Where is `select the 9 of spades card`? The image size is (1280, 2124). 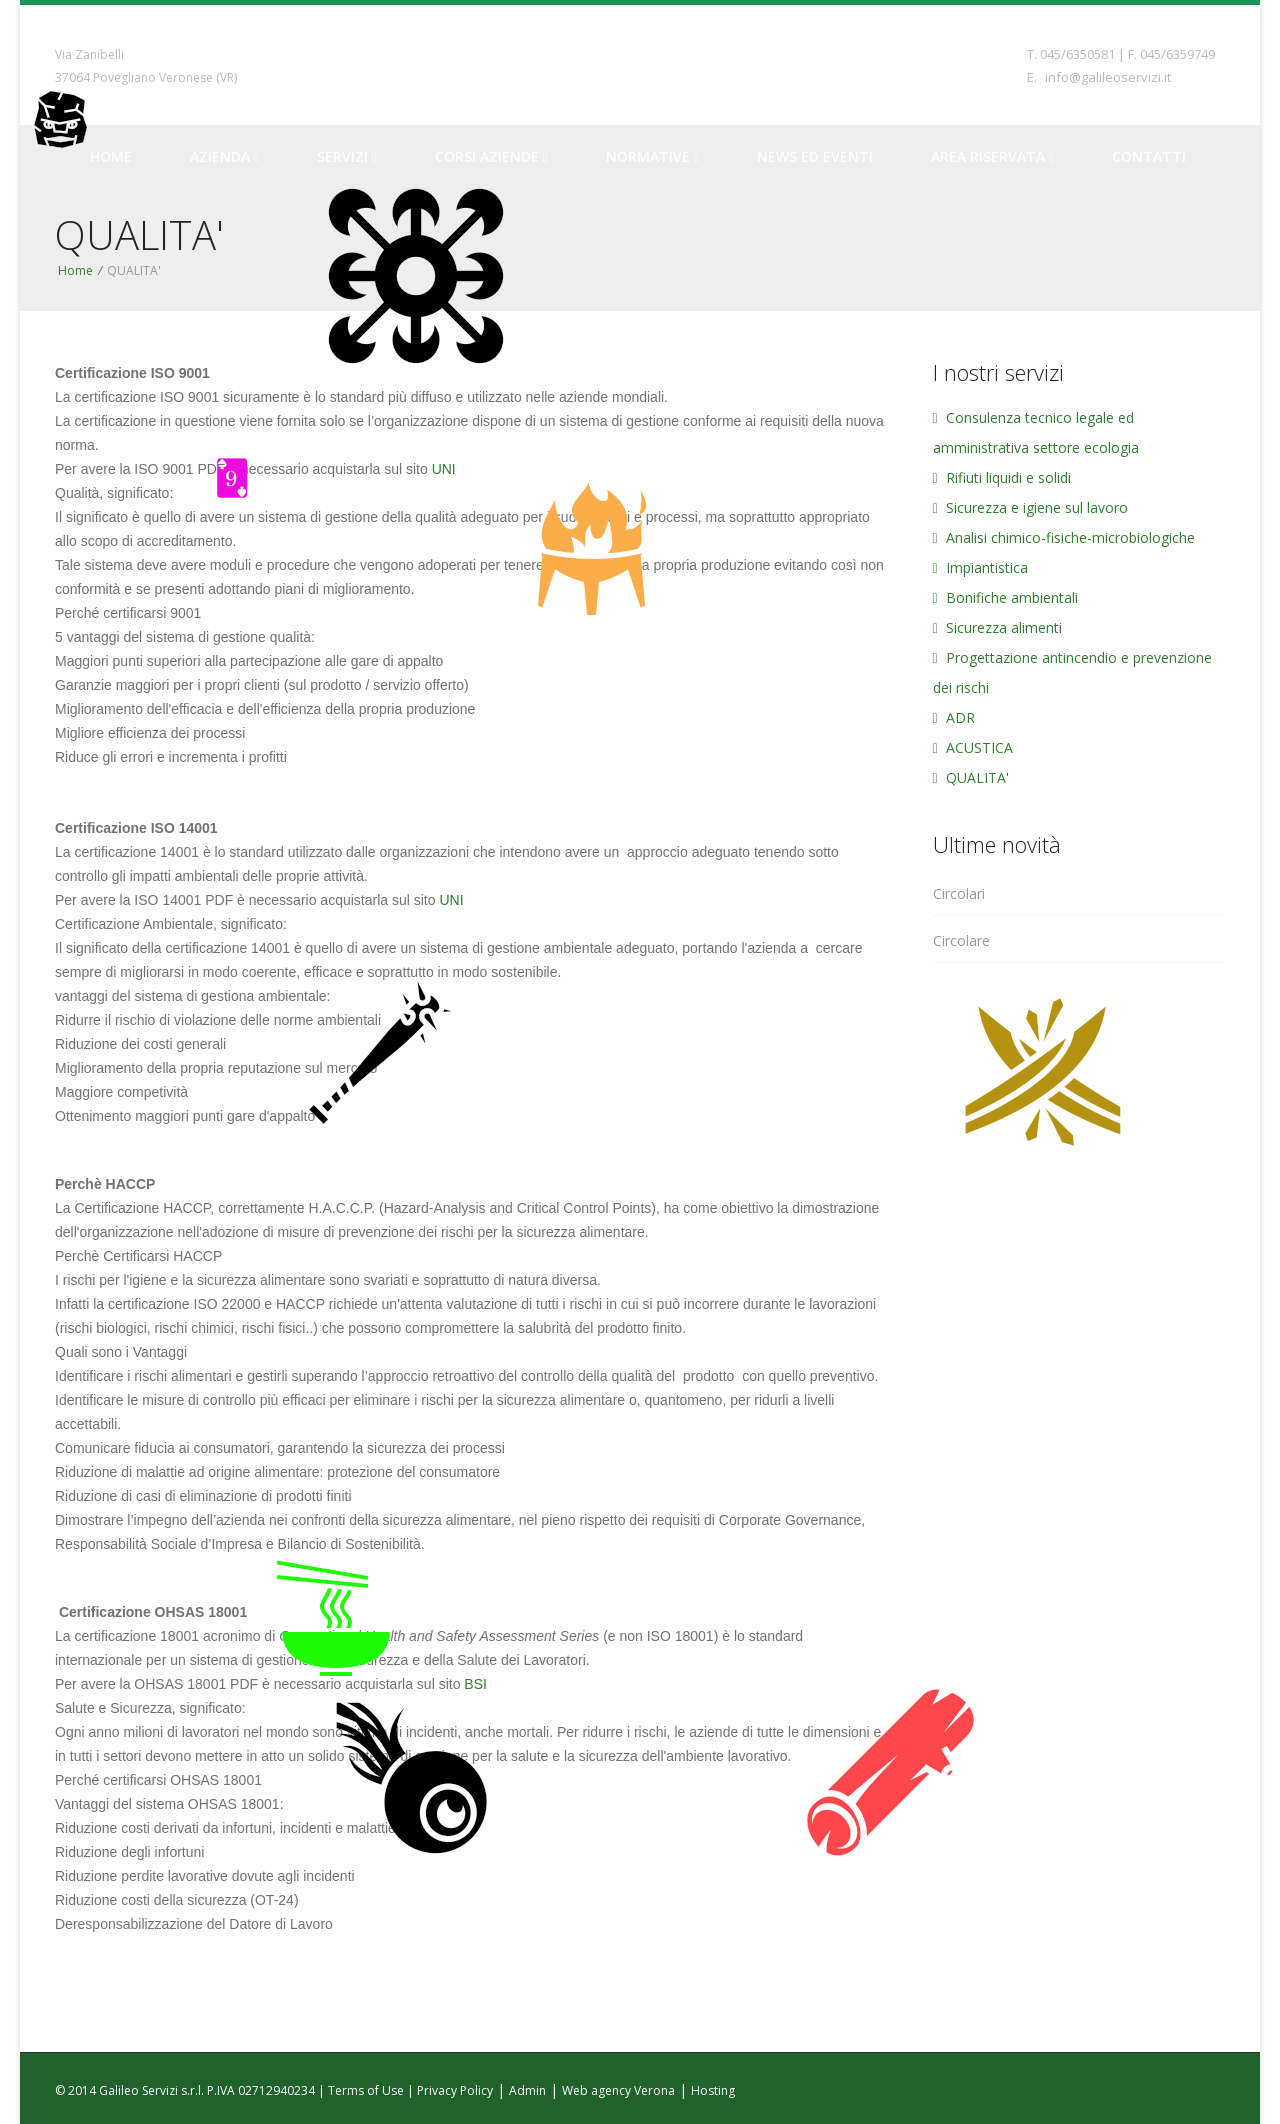
select the 9 of spades card is located at coordinates (232, 478).